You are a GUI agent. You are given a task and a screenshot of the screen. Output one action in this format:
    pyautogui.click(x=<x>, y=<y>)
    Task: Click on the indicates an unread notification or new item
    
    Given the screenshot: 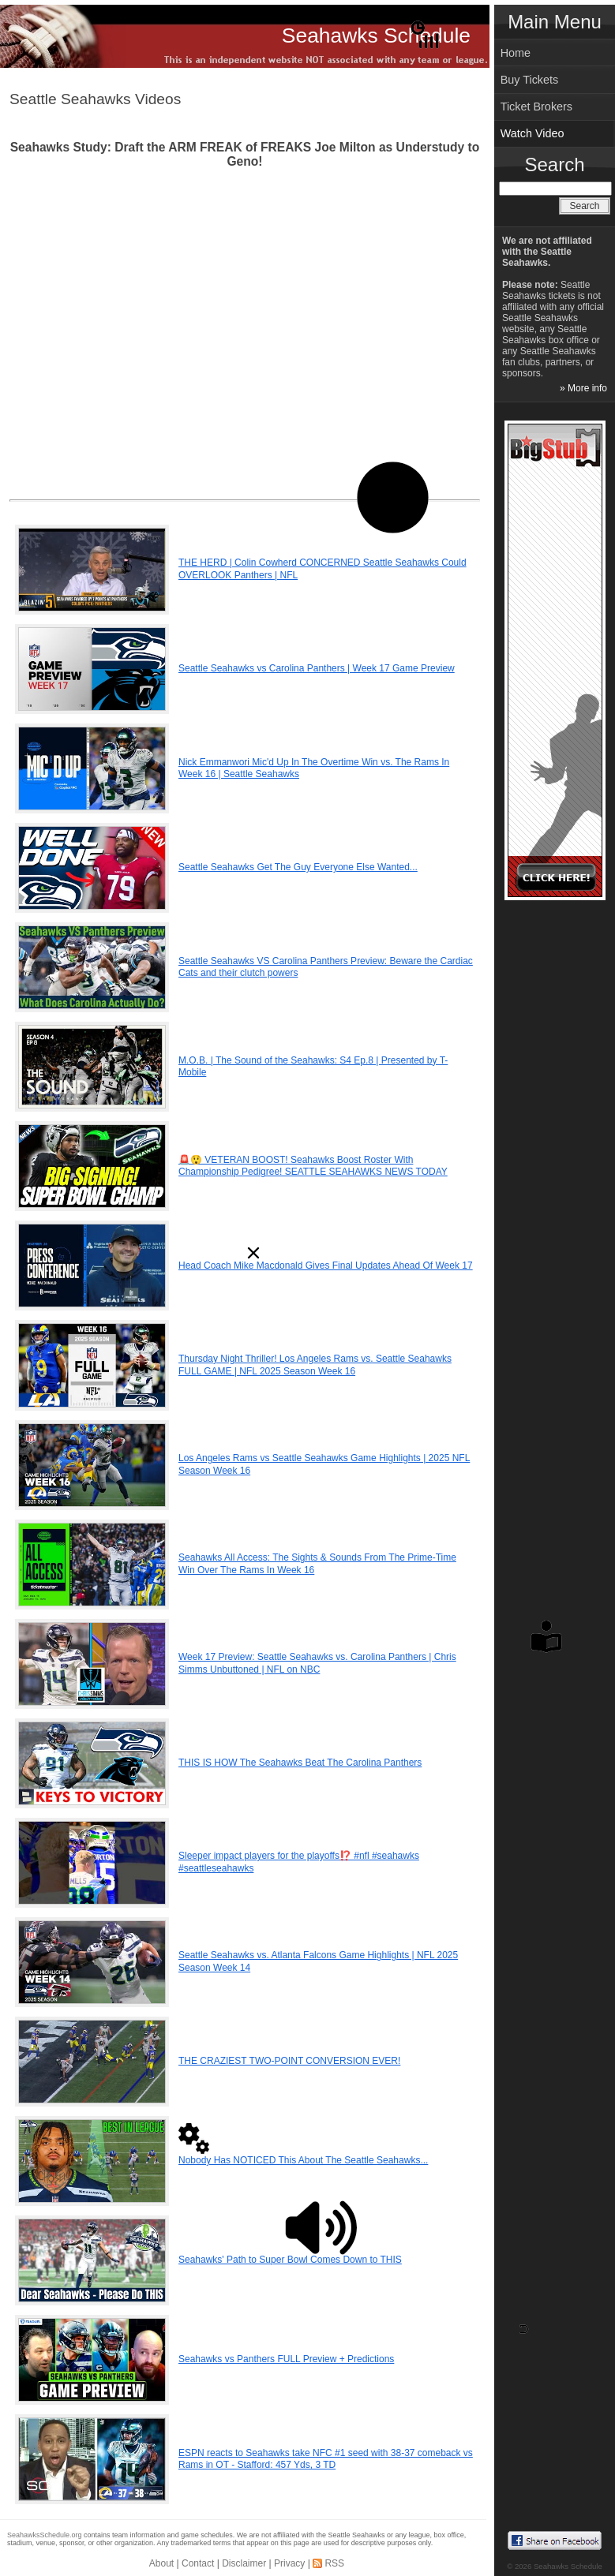 What is the action you would take?
    pyautogui.click(x=392, y=497)
    